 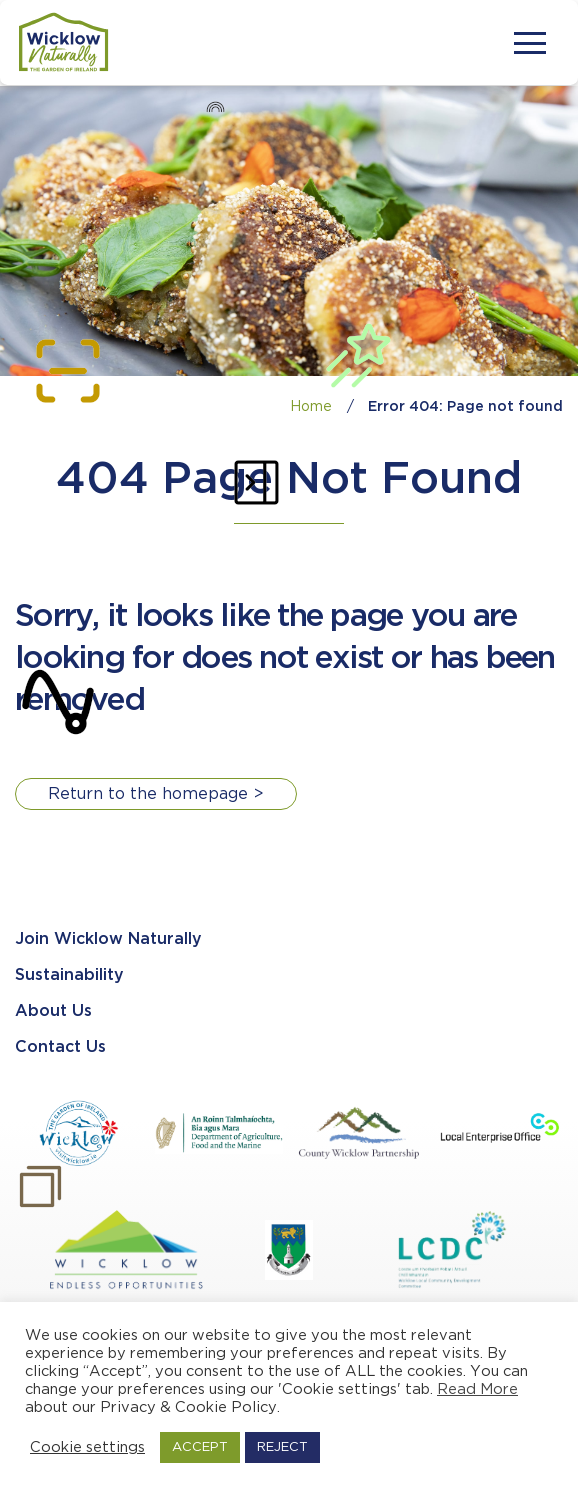 I want to click on find the minimum value in a dataset, so click(x=58, y=702).